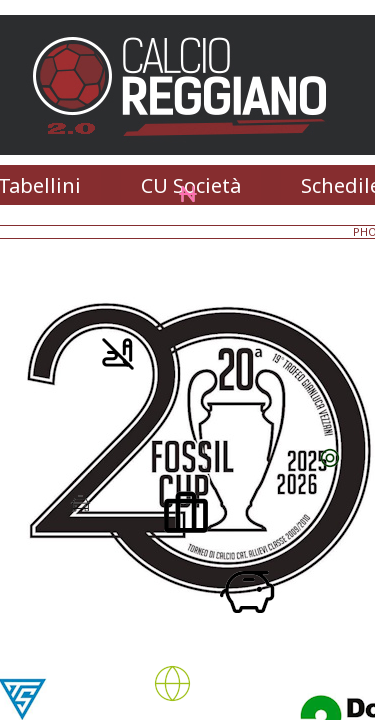 The width and height of the screenshot is (375, 720). What do you see at coordinates (248, 592) in the screenshot?
I see `view your savings or budget` at bounding box center [248, 592].